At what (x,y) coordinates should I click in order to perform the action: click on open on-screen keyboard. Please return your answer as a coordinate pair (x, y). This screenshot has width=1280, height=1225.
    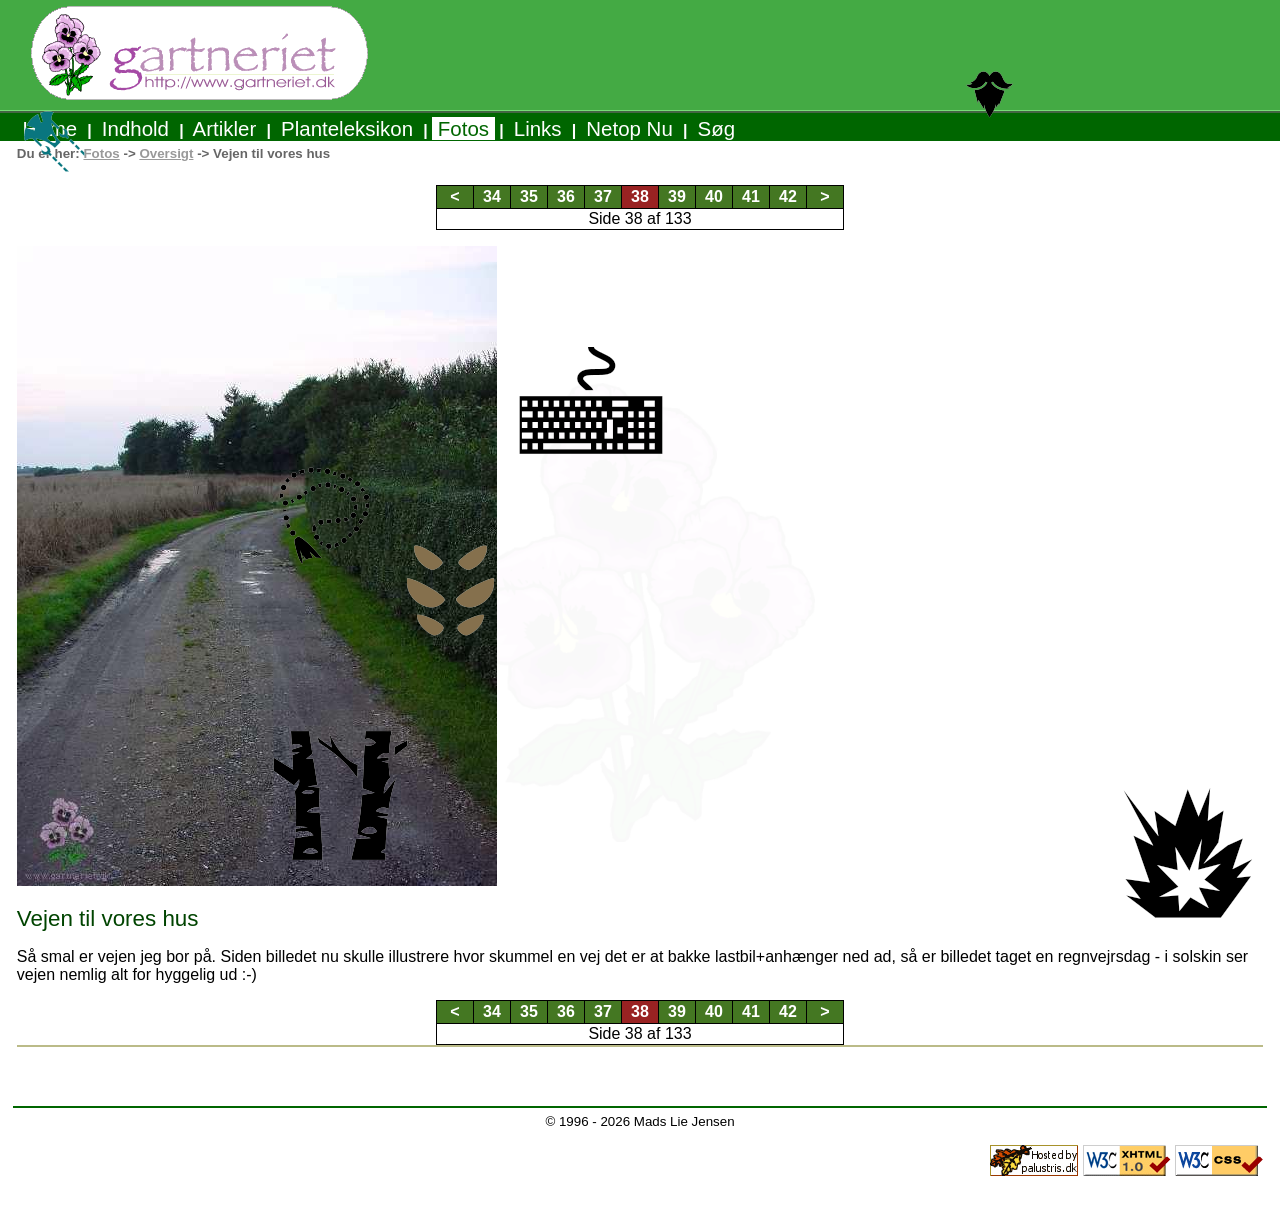
    Looking at the image, I should click on (591, 425).